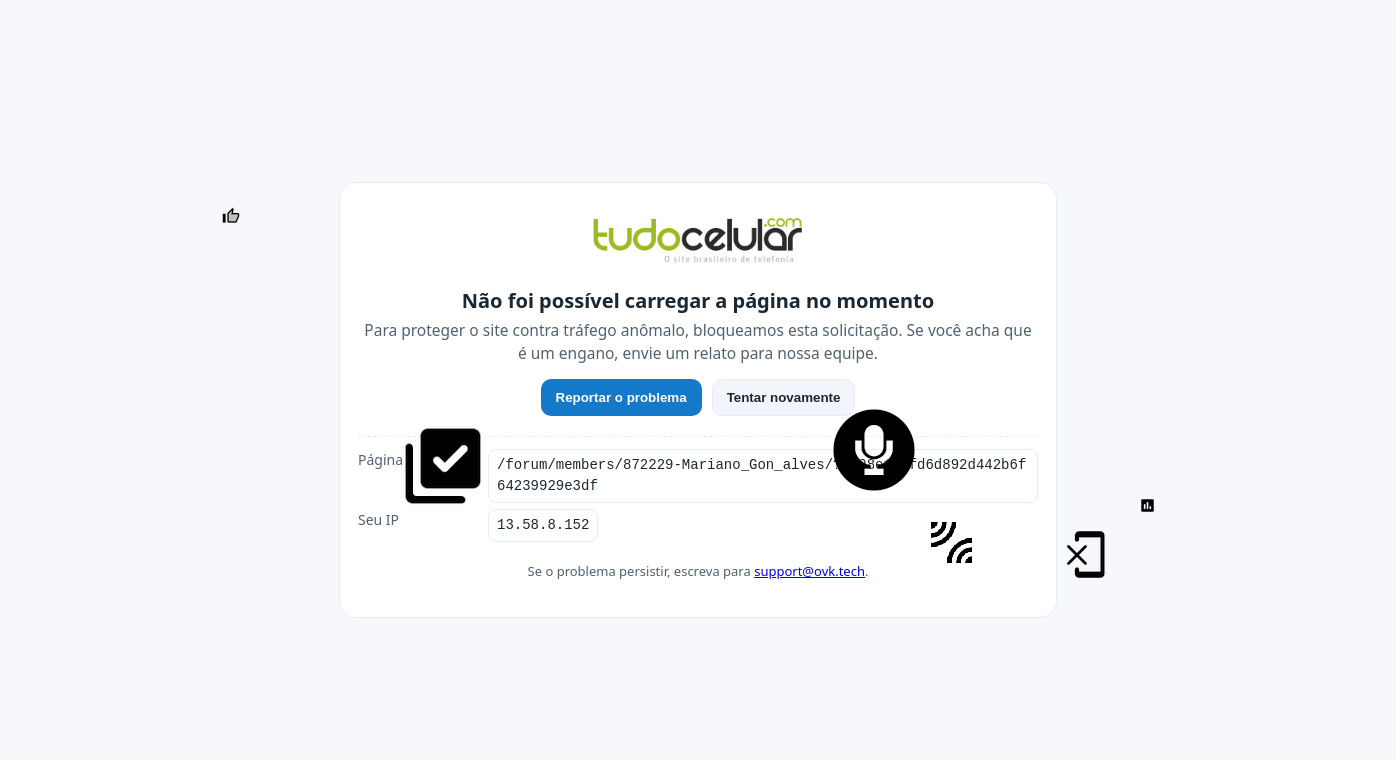 This screenshot has height=760, width=1396. What do you see at coordinates (1085, 554) in the screenshot?
I see `disconnect or unlink a mobile device` at bounding box center [1085, 554].